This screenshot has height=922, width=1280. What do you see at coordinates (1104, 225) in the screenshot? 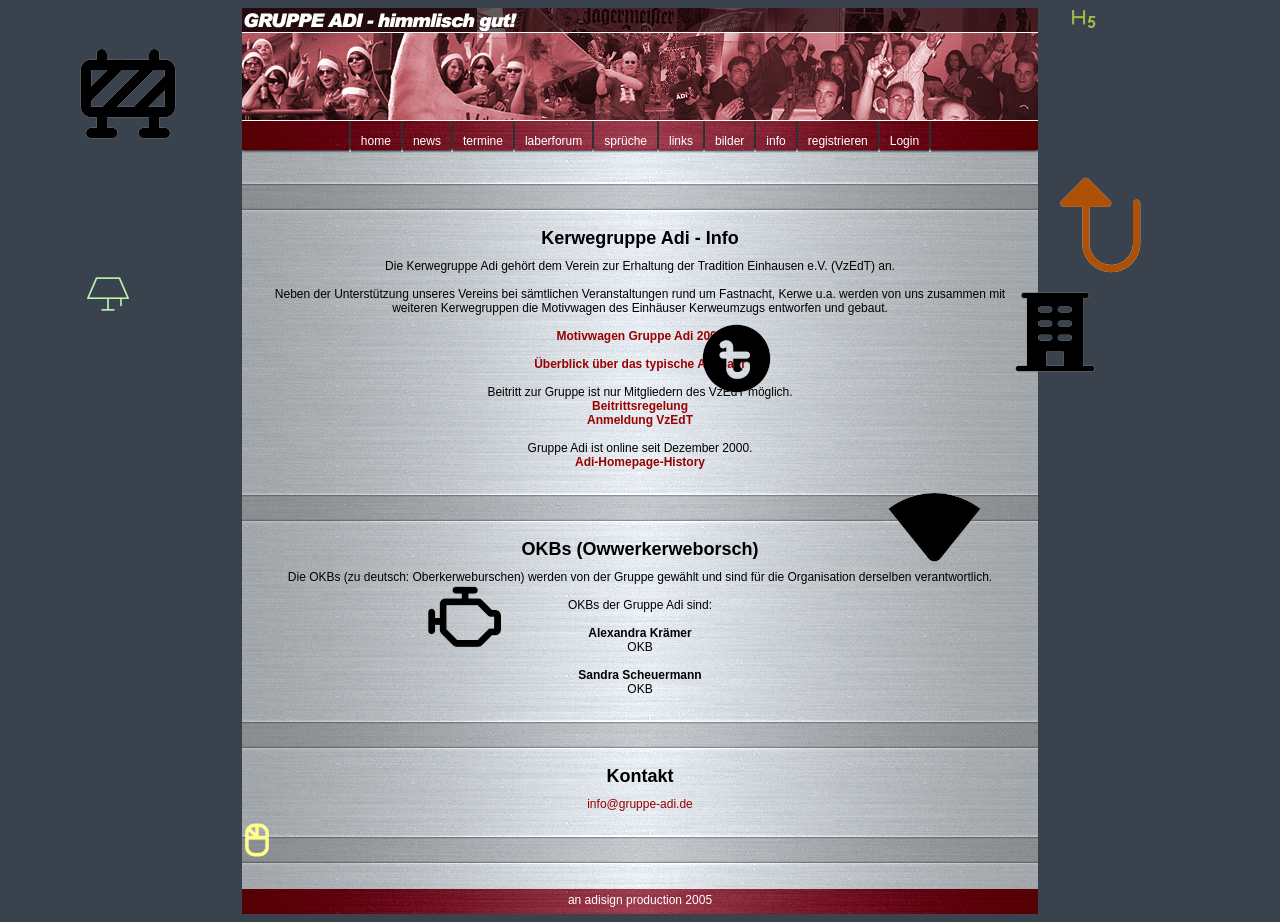
I see `undo or go back to previous state` at bounding box center [1104, 225].